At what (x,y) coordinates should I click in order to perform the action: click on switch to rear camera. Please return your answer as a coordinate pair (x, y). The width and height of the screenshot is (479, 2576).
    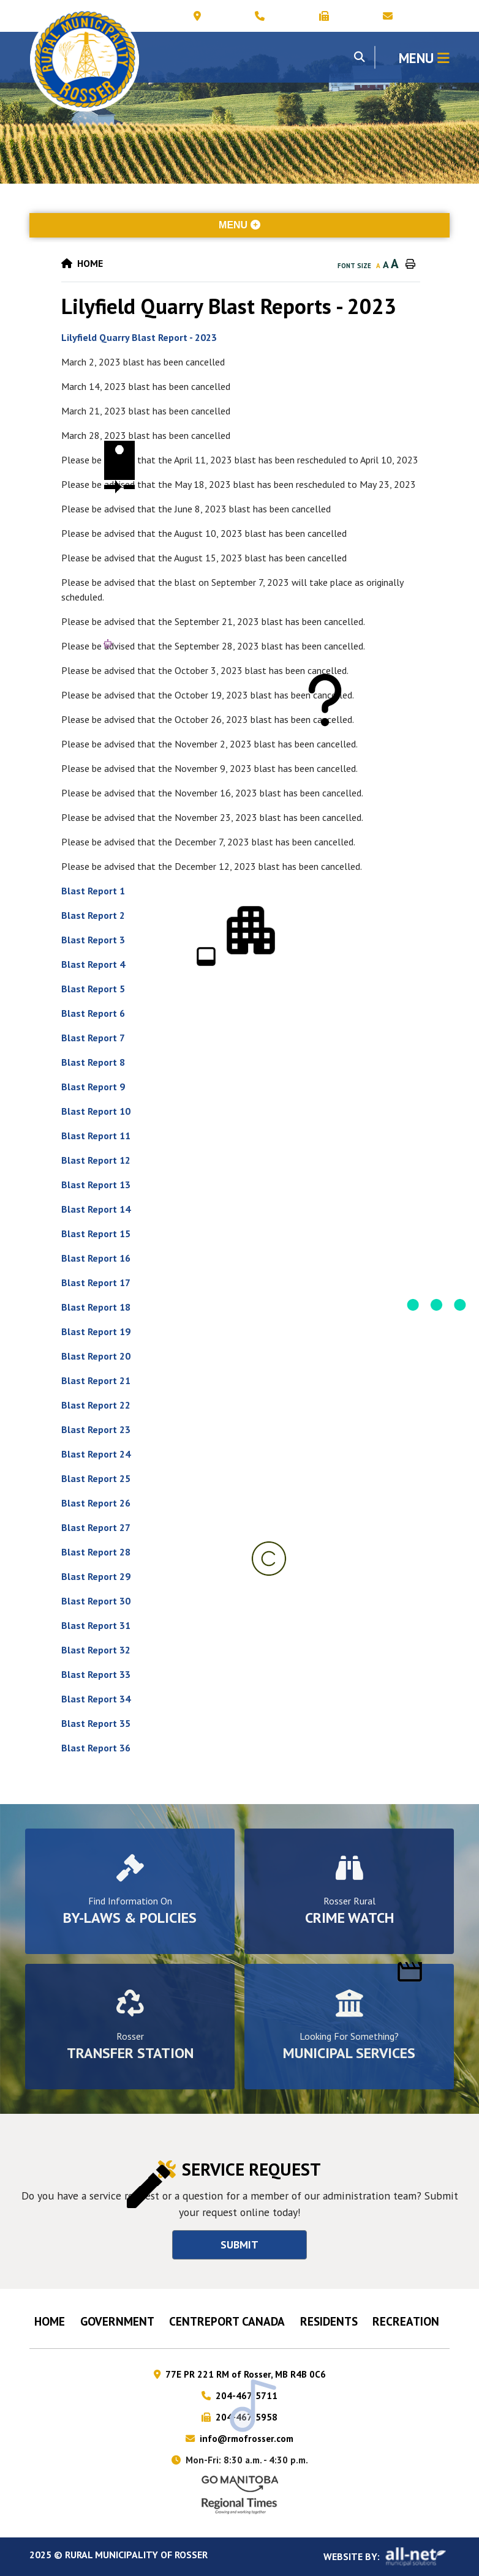
    Looking at the image, I should click on (119, 467).